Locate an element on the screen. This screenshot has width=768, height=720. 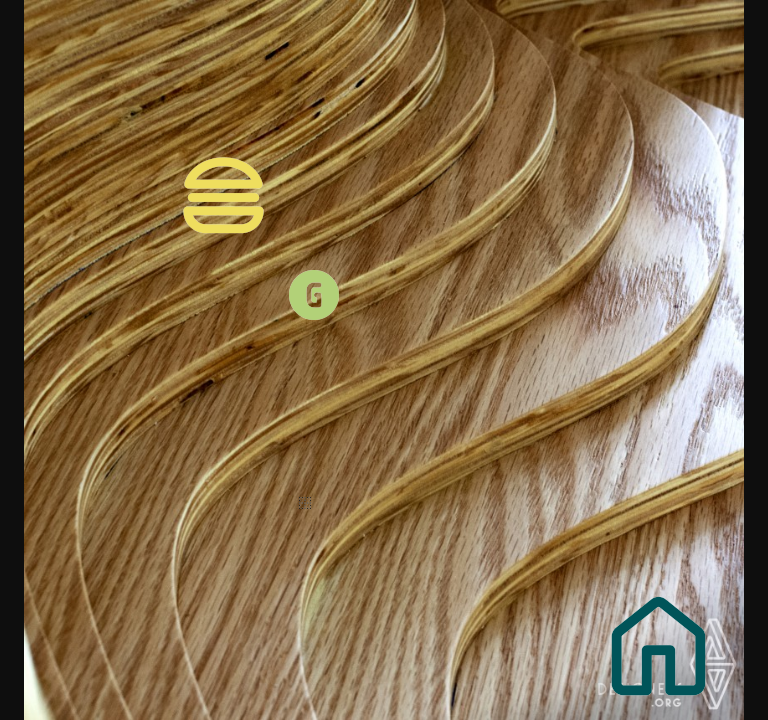
navigate to home screen is located at coordinates (658, 648).